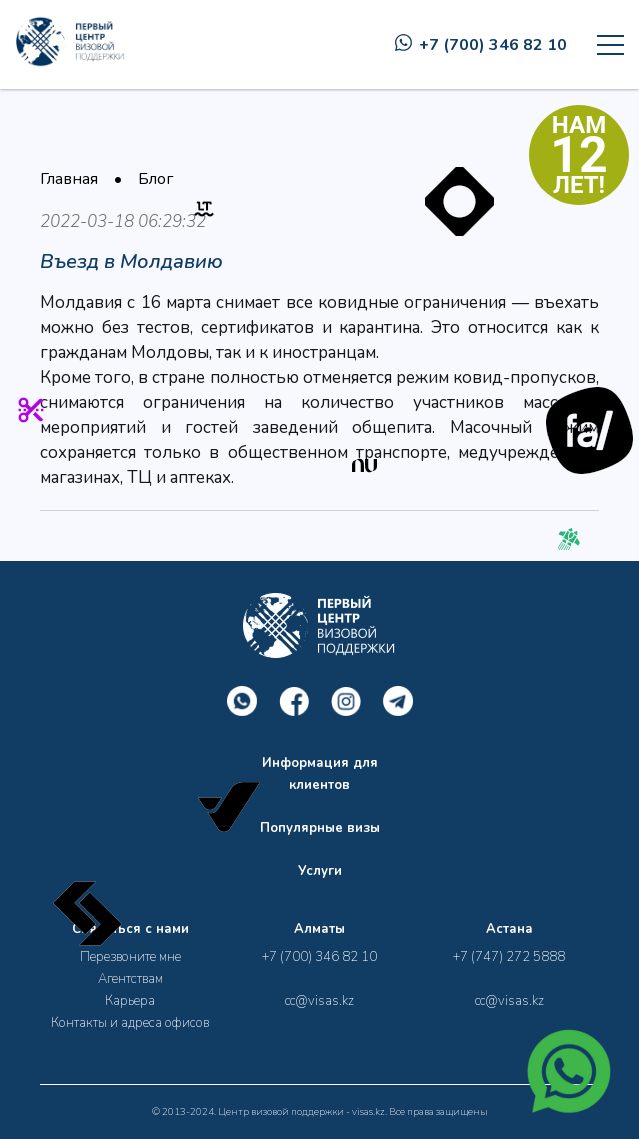  Describe the element at coordinates (569, 539) in the screenshot. I see `jitpack package repository logo` at that location.